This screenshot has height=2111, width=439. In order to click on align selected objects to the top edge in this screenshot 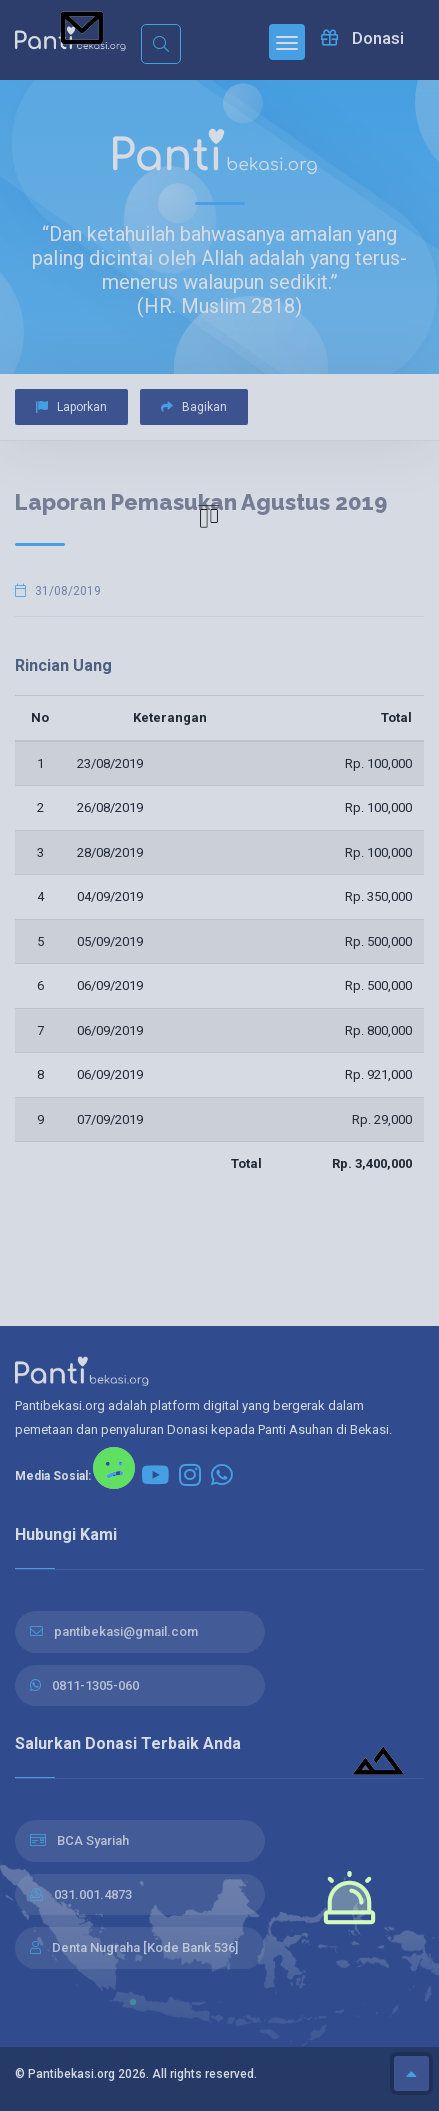, I will do `click(209, 516)`.